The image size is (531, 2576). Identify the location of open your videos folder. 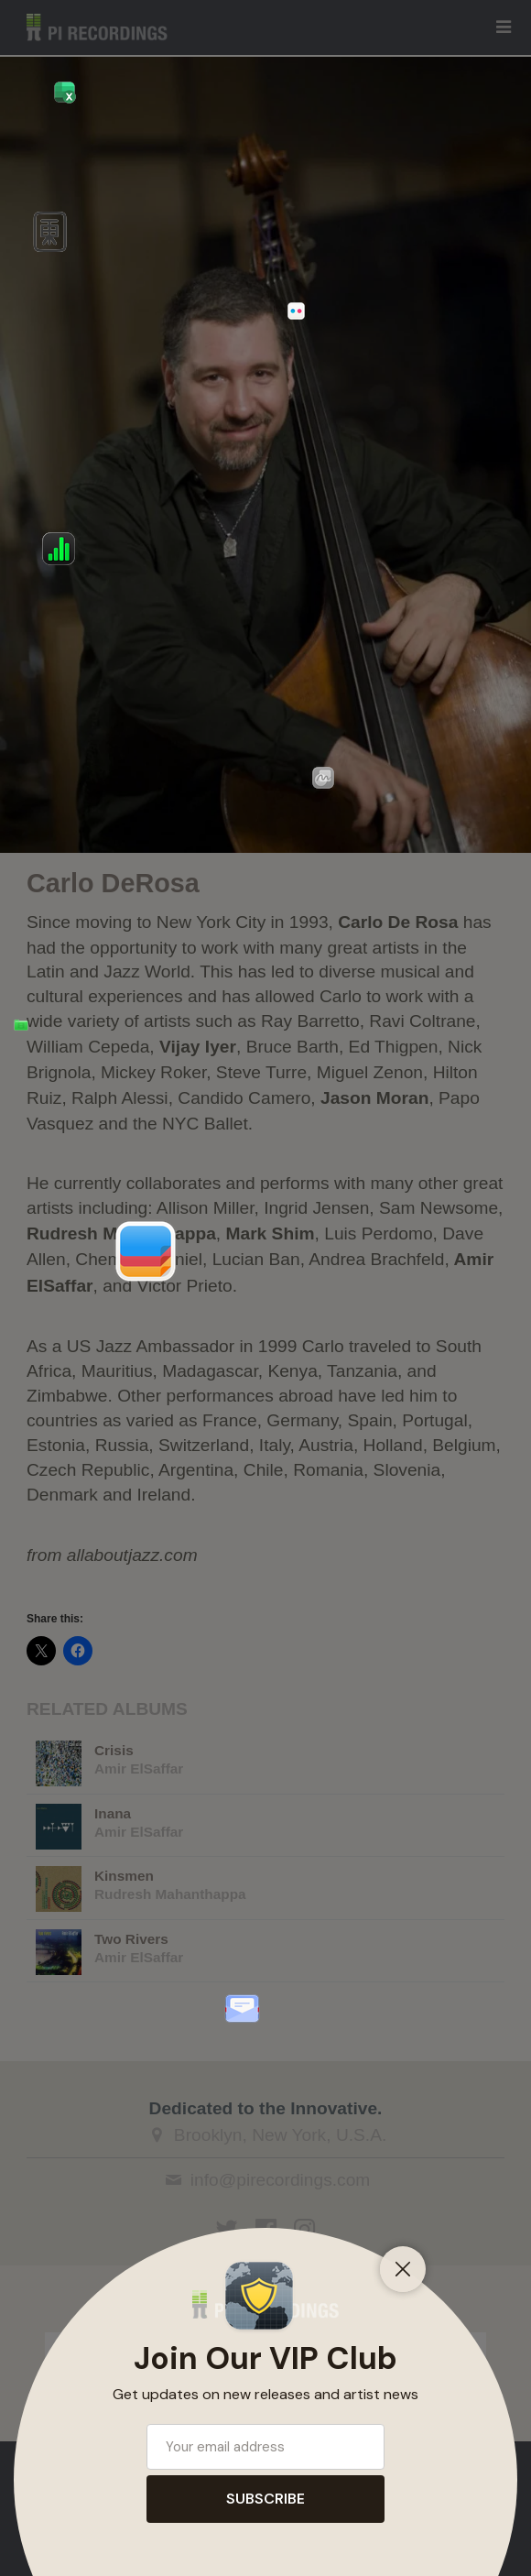
(21, 1025).